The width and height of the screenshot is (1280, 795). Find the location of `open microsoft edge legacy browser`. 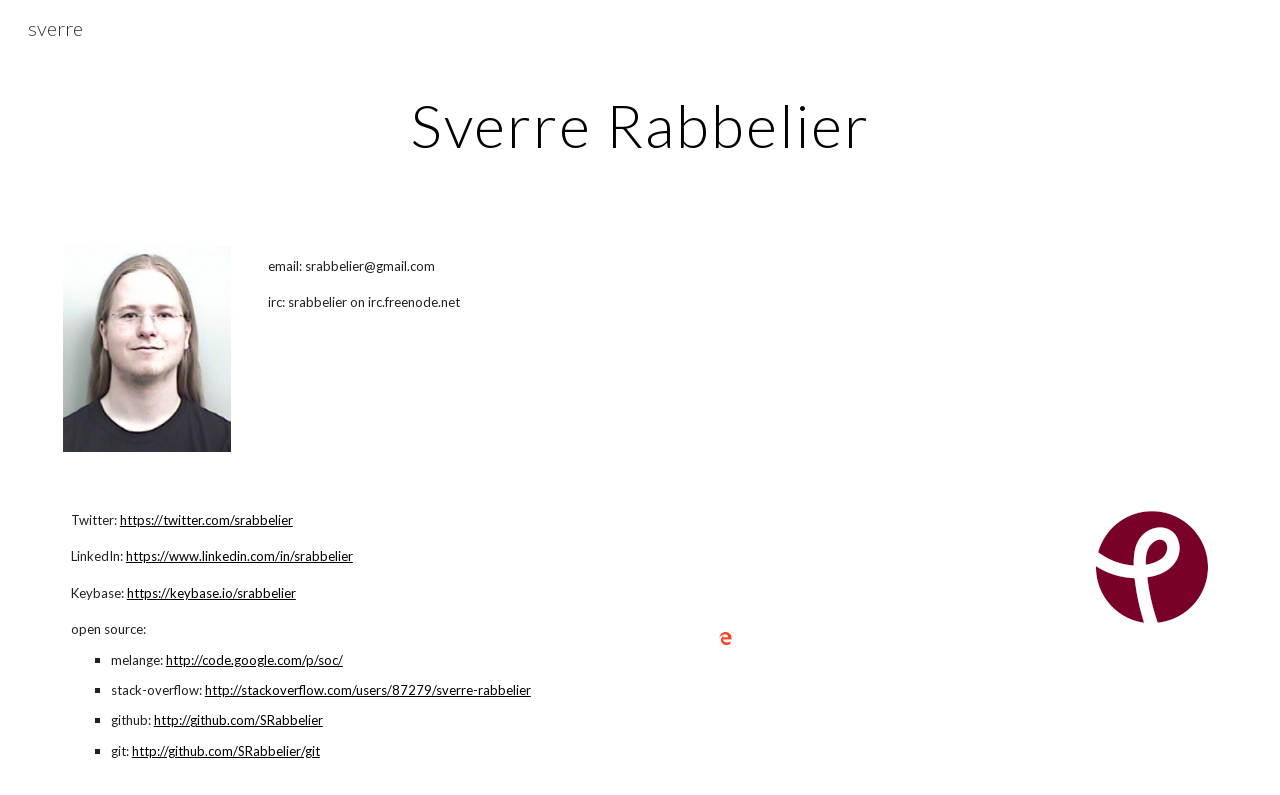

open microsoft edge legacy browser is located at coordinates (725, 638).